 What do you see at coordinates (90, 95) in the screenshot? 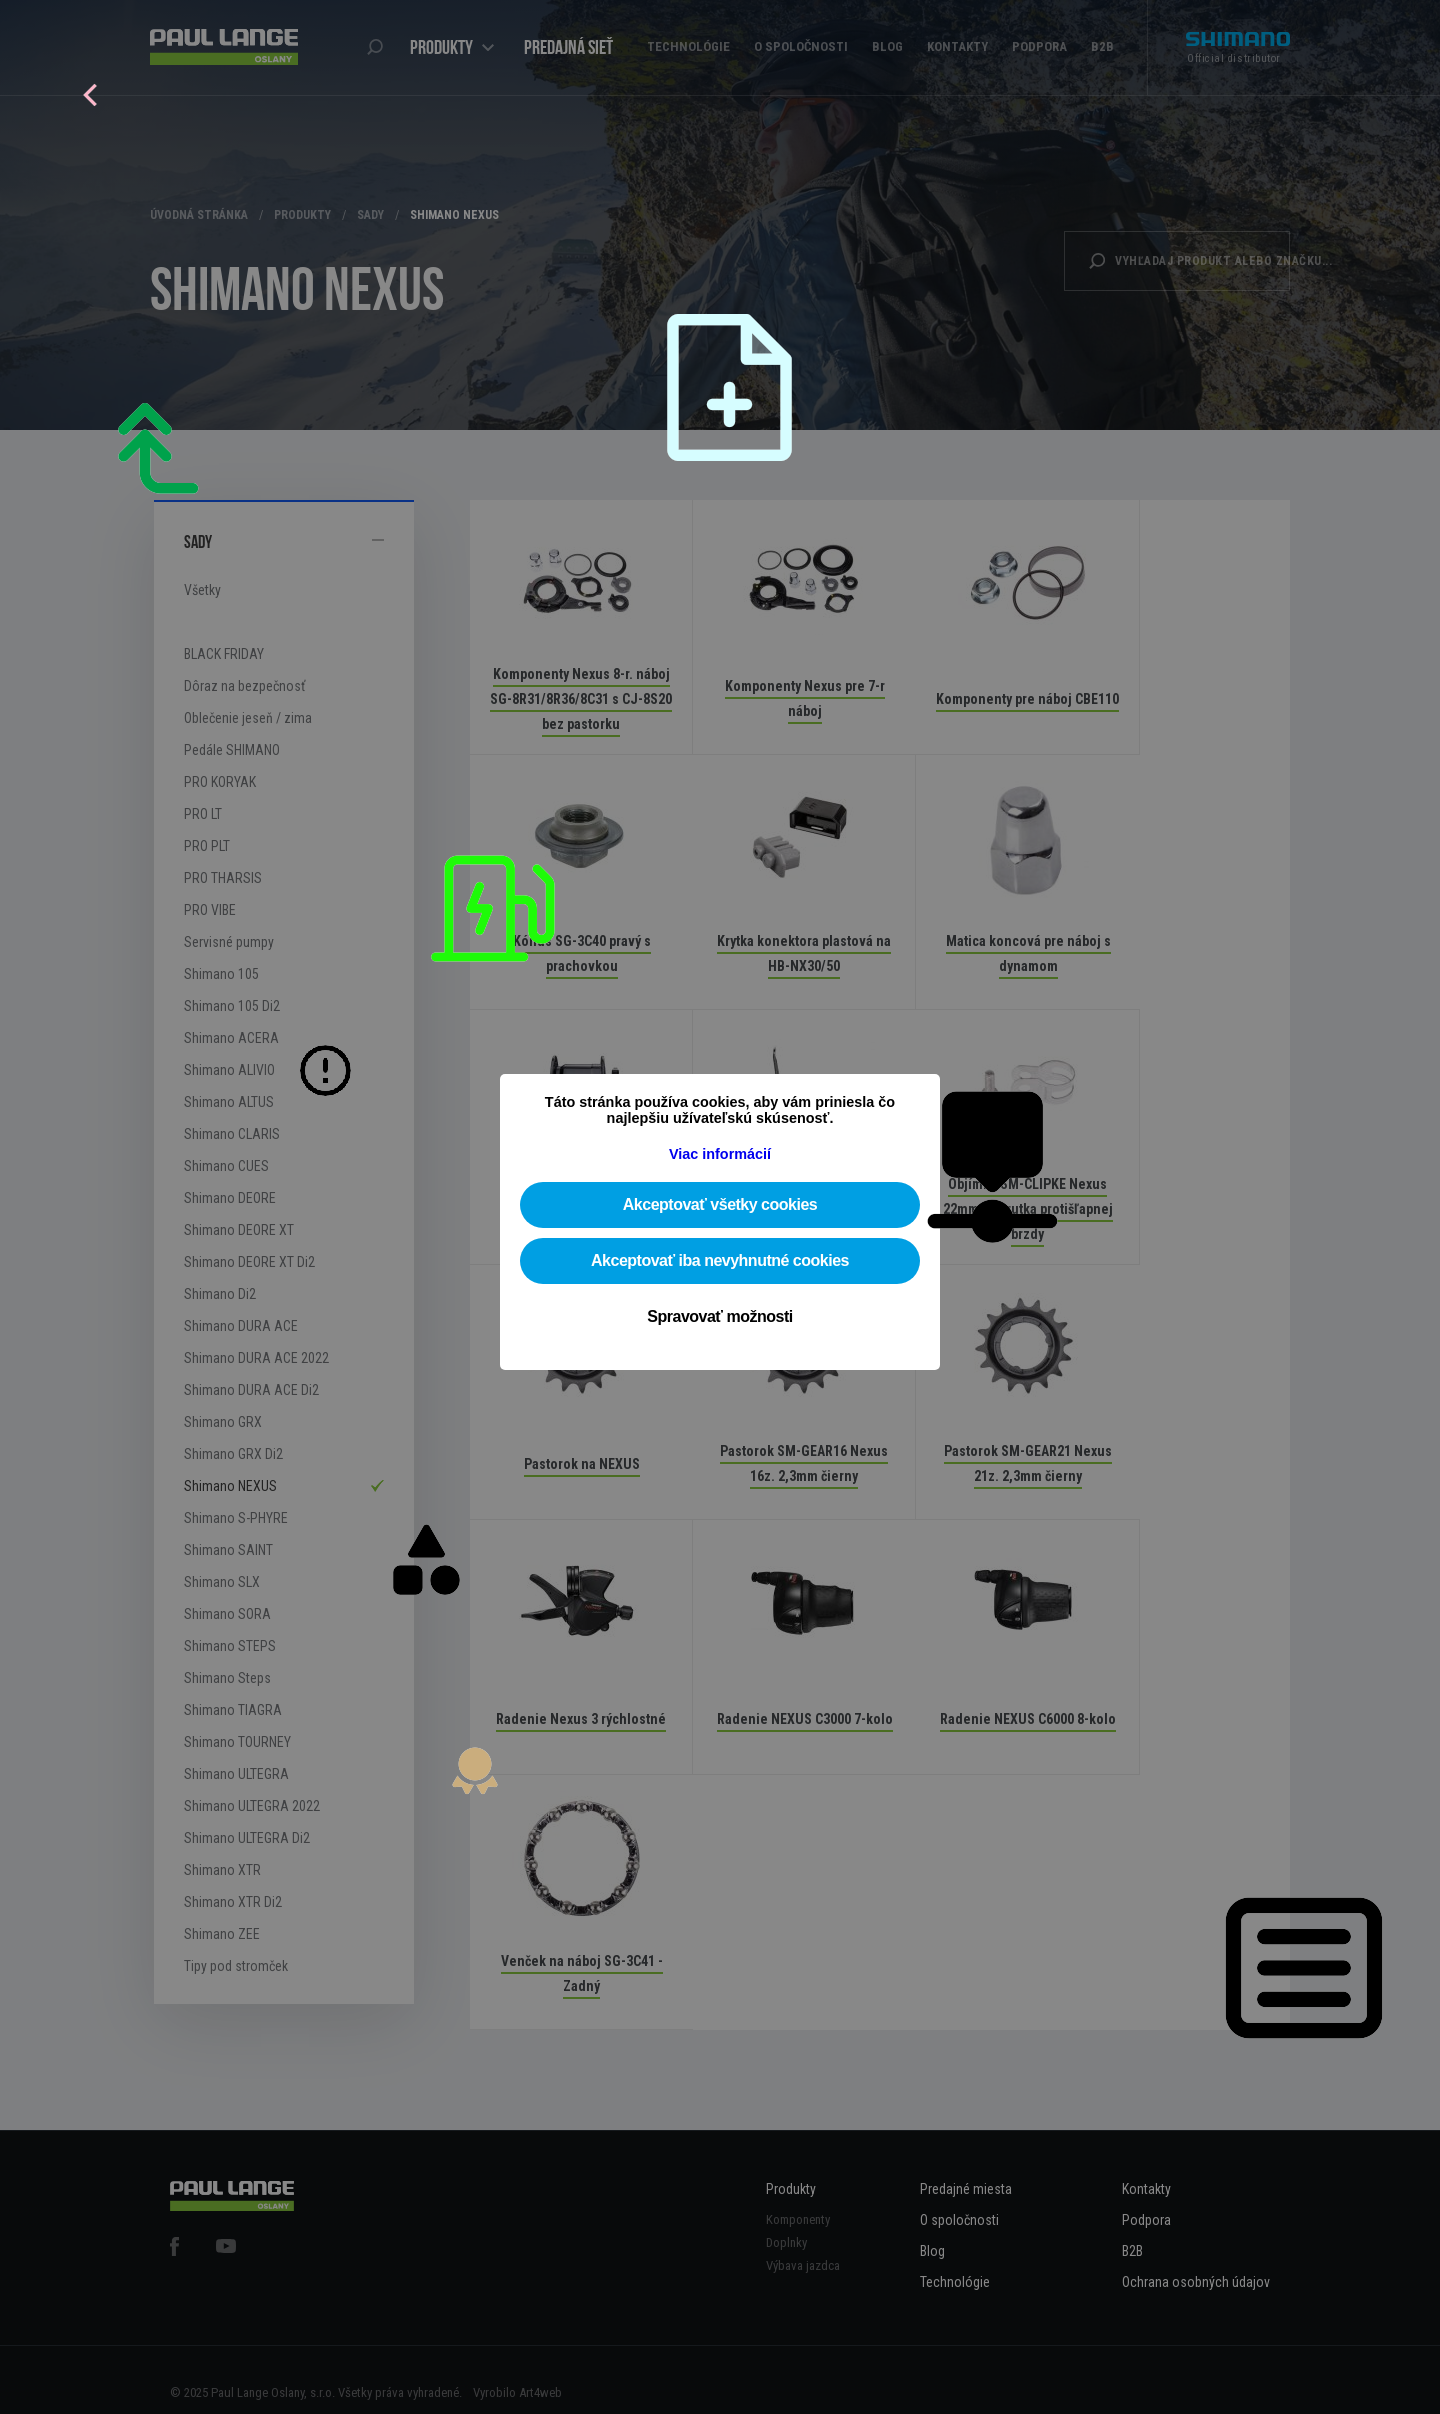
I see `go back to the previous screen` at bounding box center [90, 95].